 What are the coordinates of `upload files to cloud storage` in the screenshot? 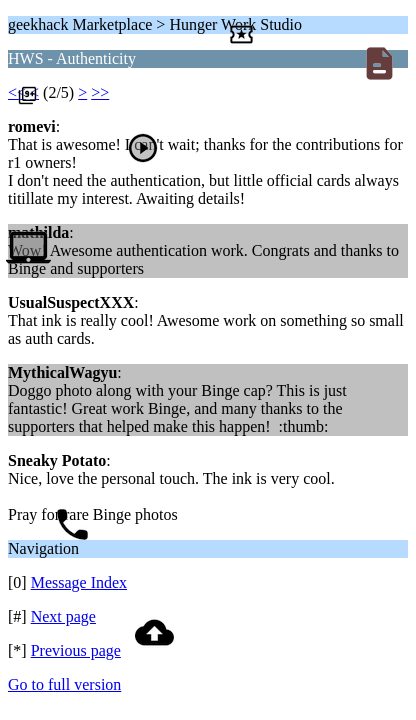 It's located at (154, 632).